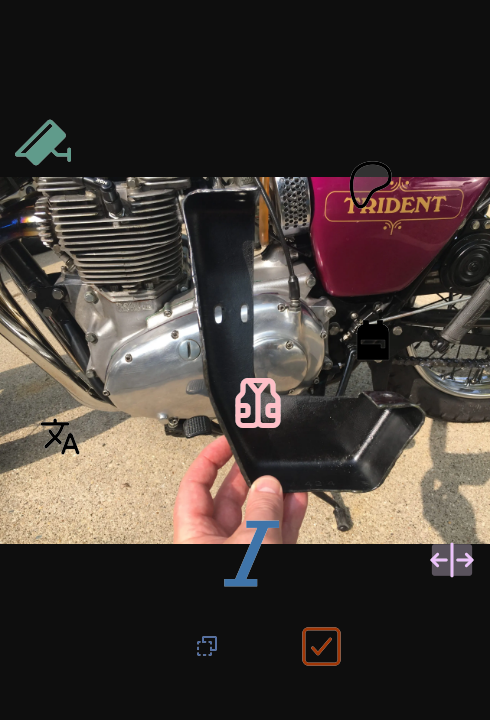  Describe the element at coordinates (452, 560) in the screenshot. I see `expand content horizontally` at that location.